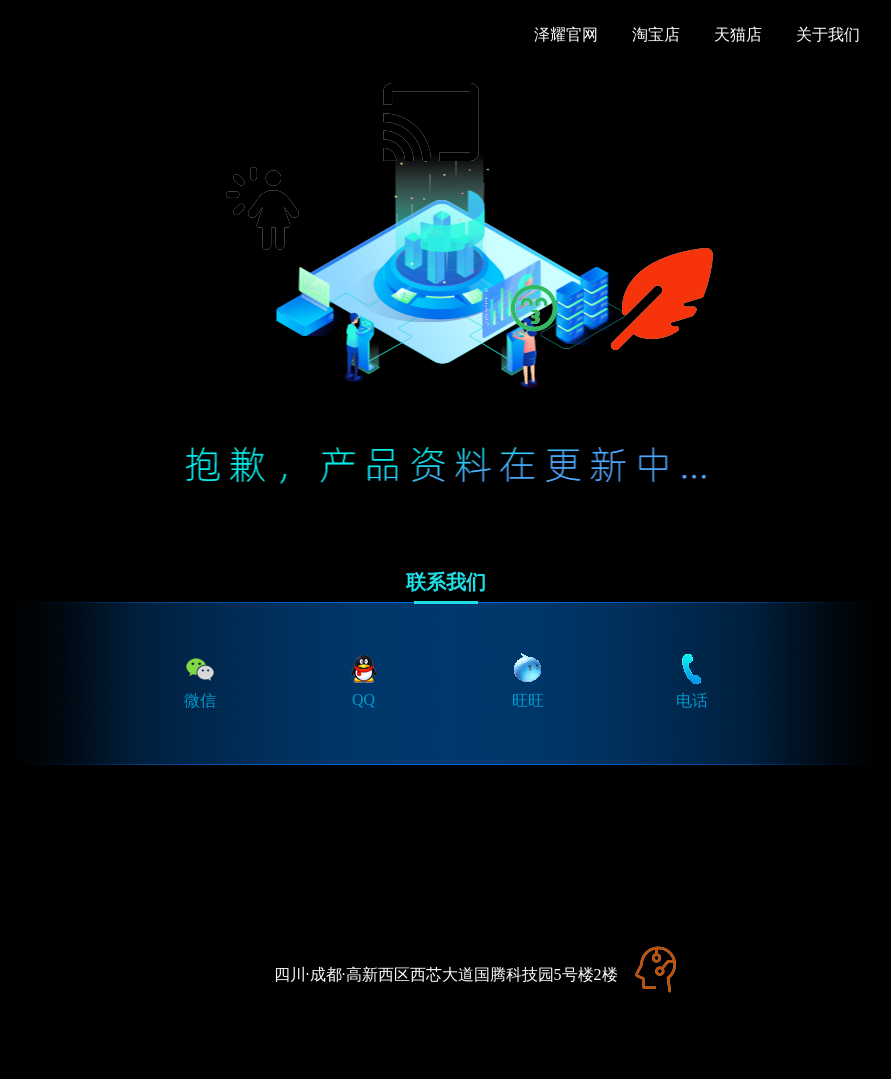 The image size is (891, 1079). What do you see at coordinates (269, 210) in the screenshot?
I see `report an incident or emergency involving a person` at bounding box center [269, 210].